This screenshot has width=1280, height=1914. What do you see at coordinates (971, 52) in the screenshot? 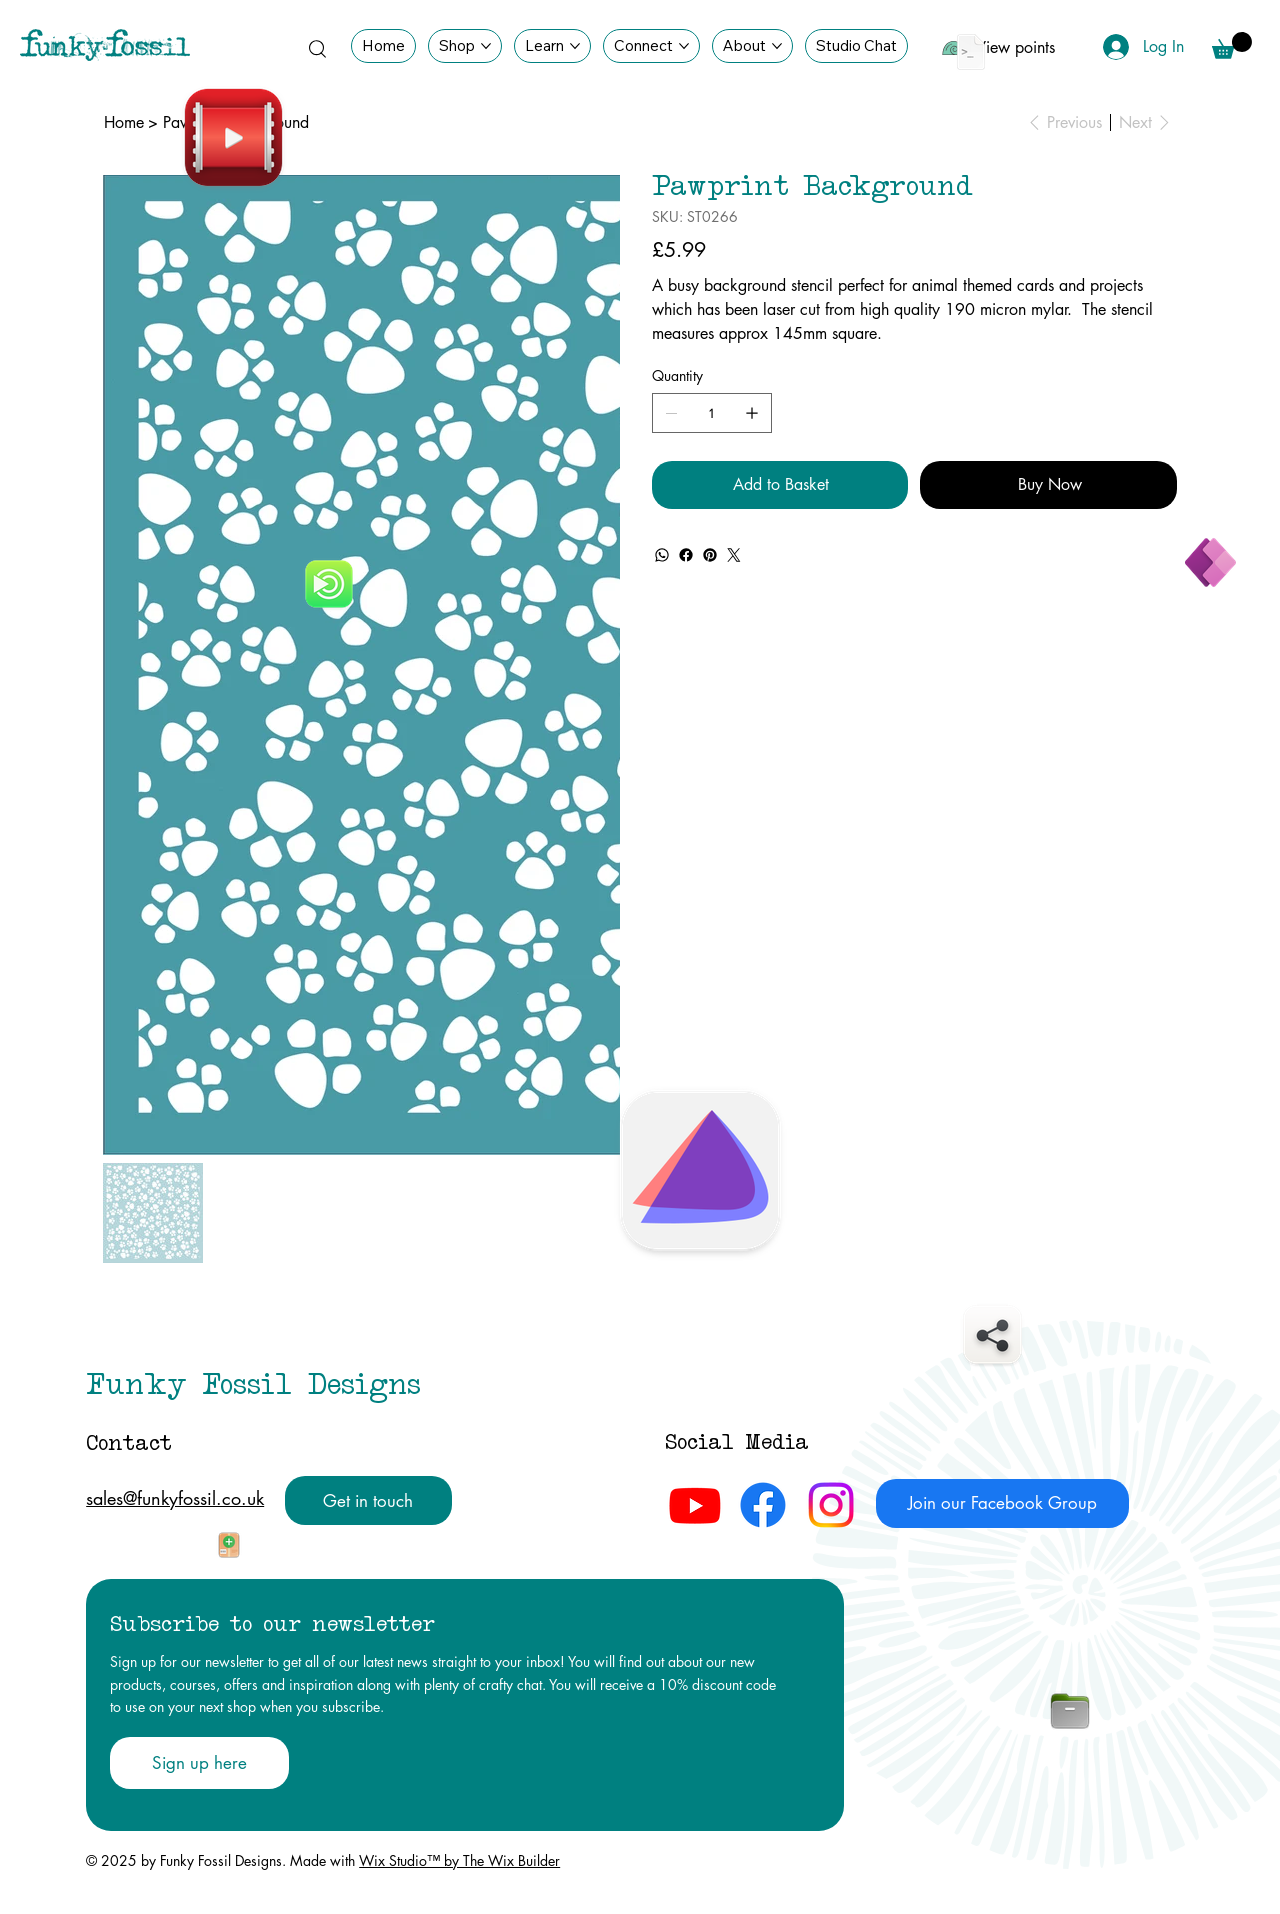
I see `shell script file type indicator` at bounding box center [971, 52].